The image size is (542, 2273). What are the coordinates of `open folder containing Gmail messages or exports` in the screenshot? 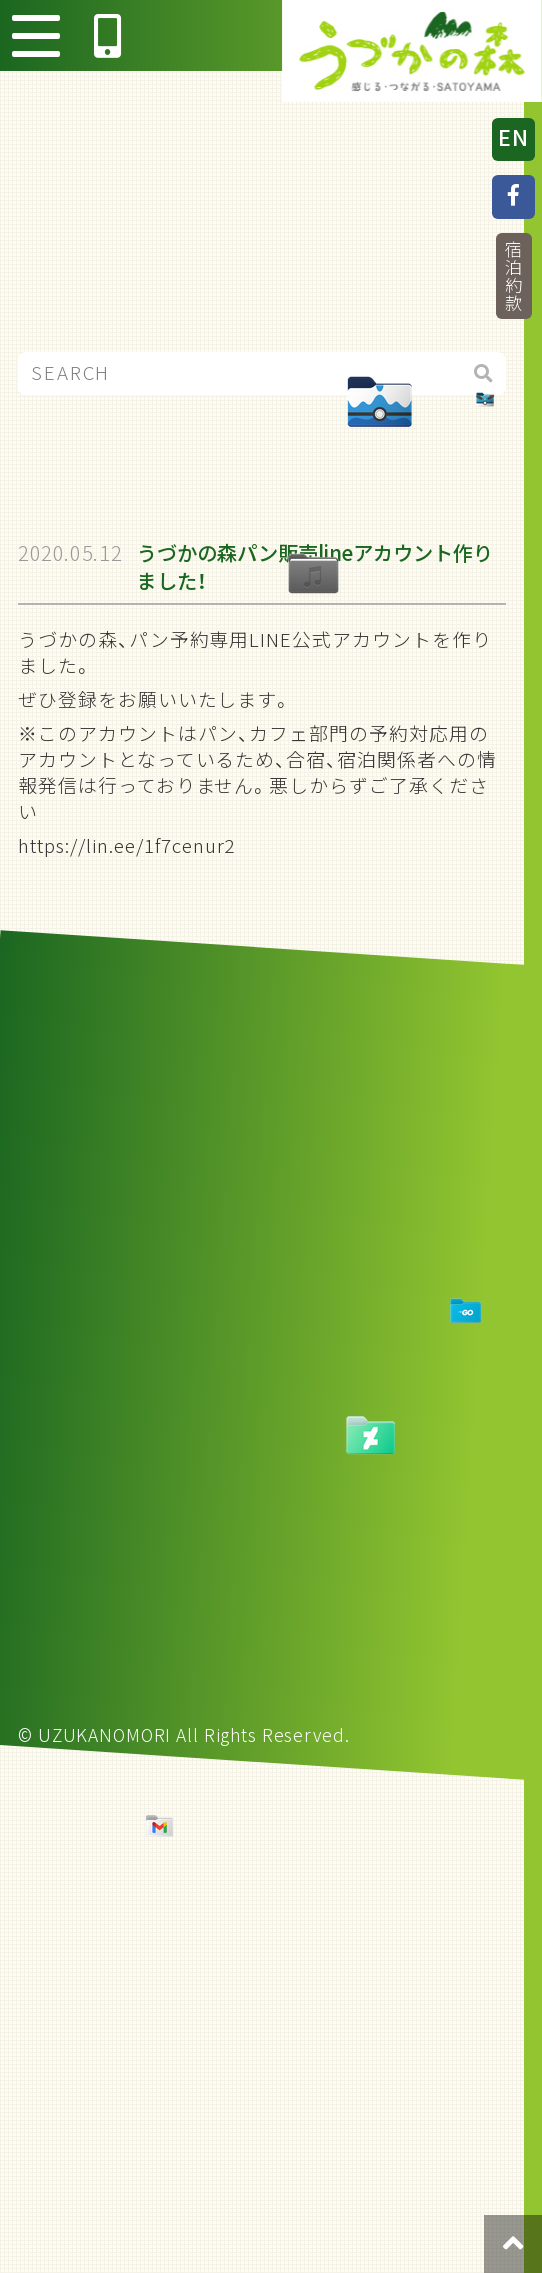 It's located at (159, 1826).